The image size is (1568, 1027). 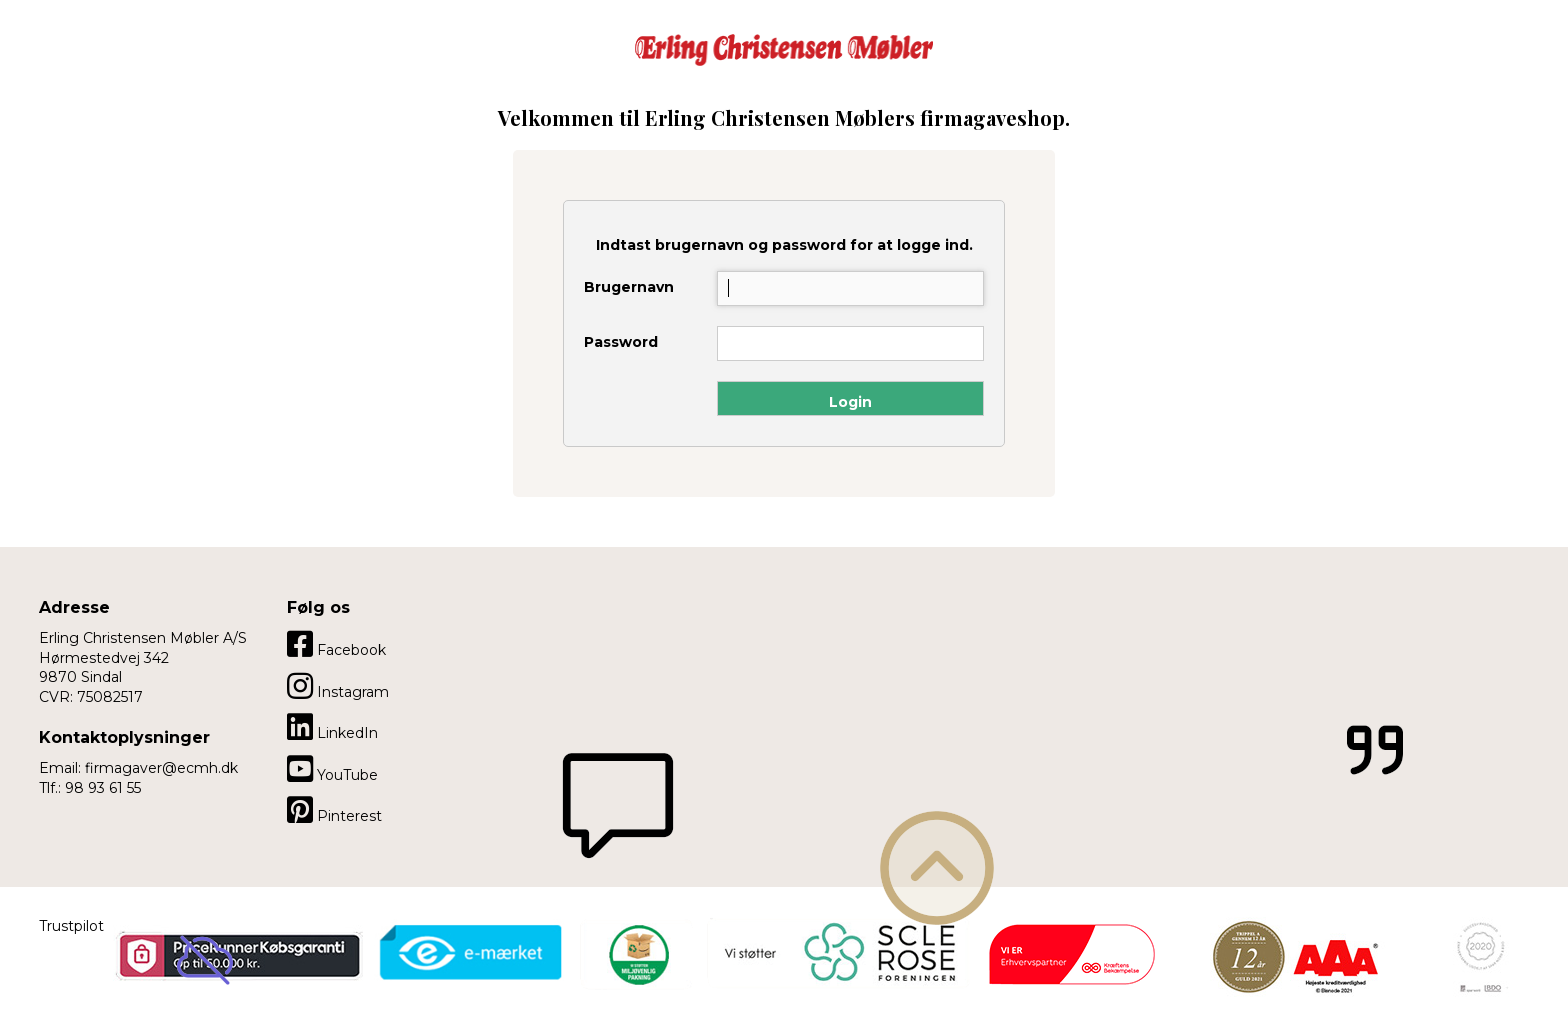 I want to click on leave a comment, so click(x=618, y=803).